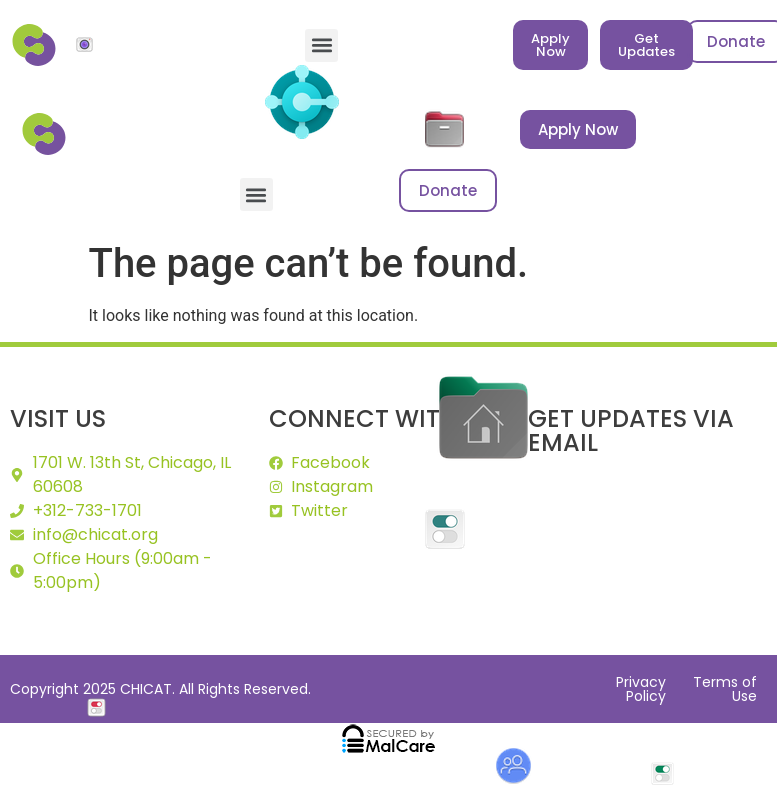  Describe the element at coordinates (302, 102) in the screenshot. I see `open central app for managing connected devices` at that location.